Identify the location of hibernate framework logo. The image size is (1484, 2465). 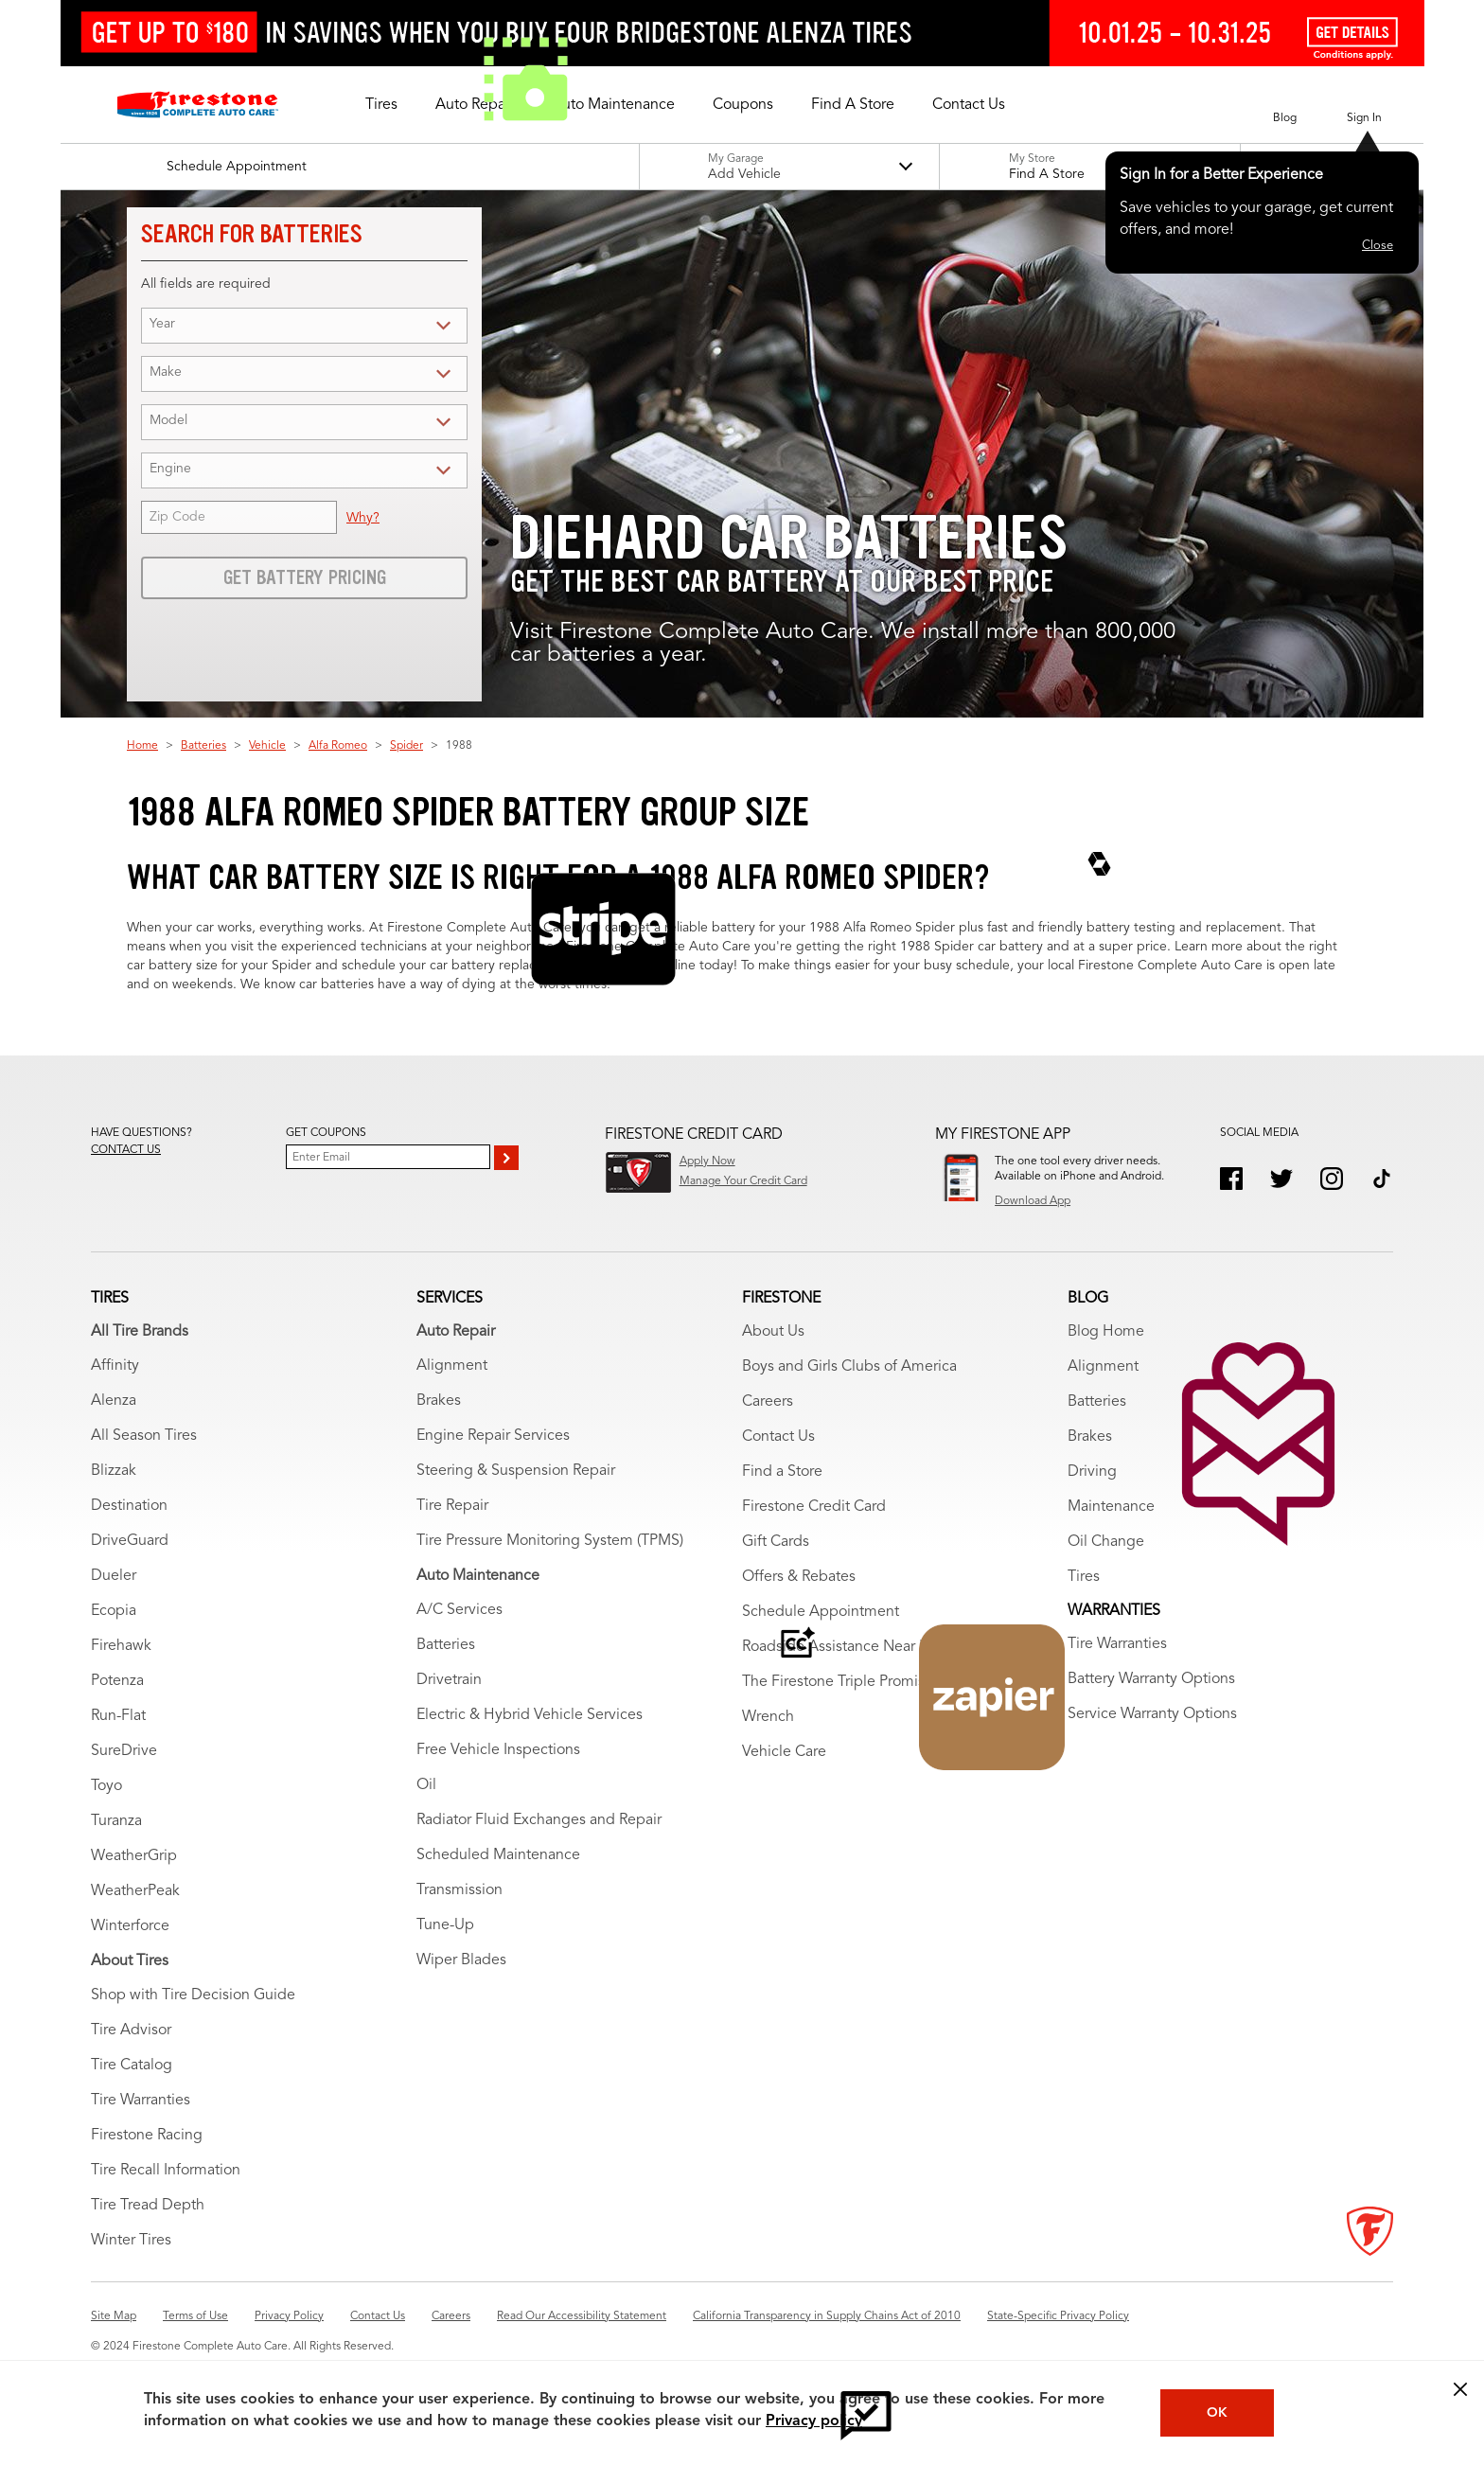
(1099, 863).